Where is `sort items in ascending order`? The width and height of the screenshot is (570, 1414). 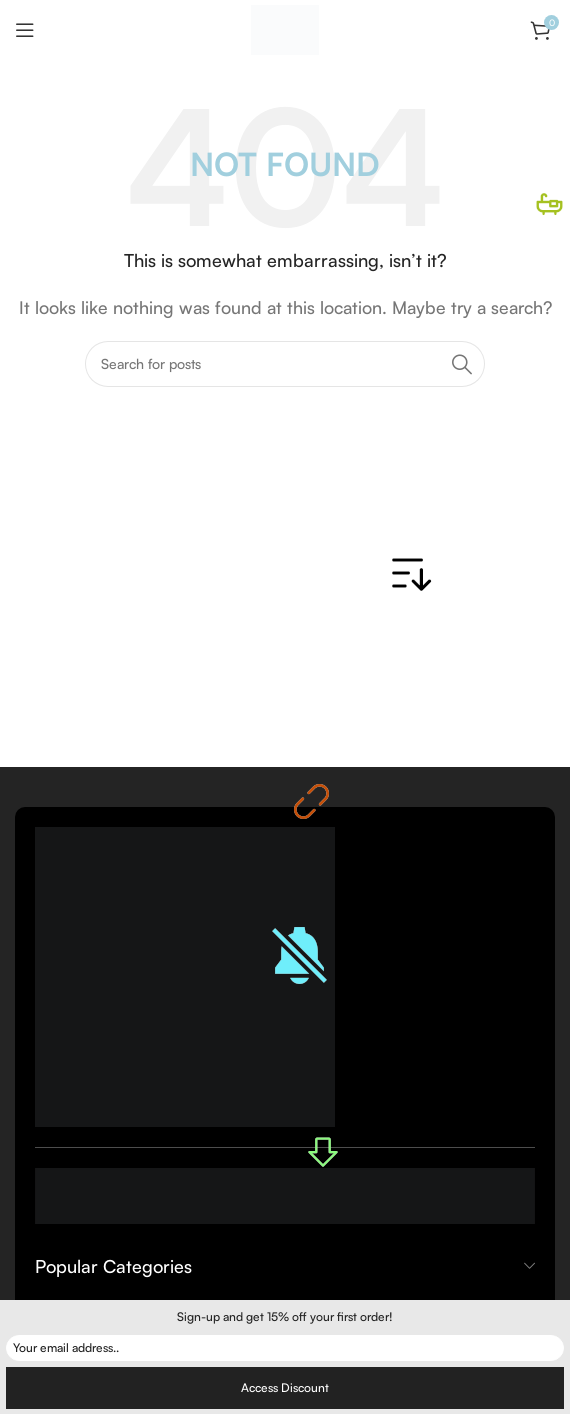
sort items in ascending order is located at coordinates (410, 573).